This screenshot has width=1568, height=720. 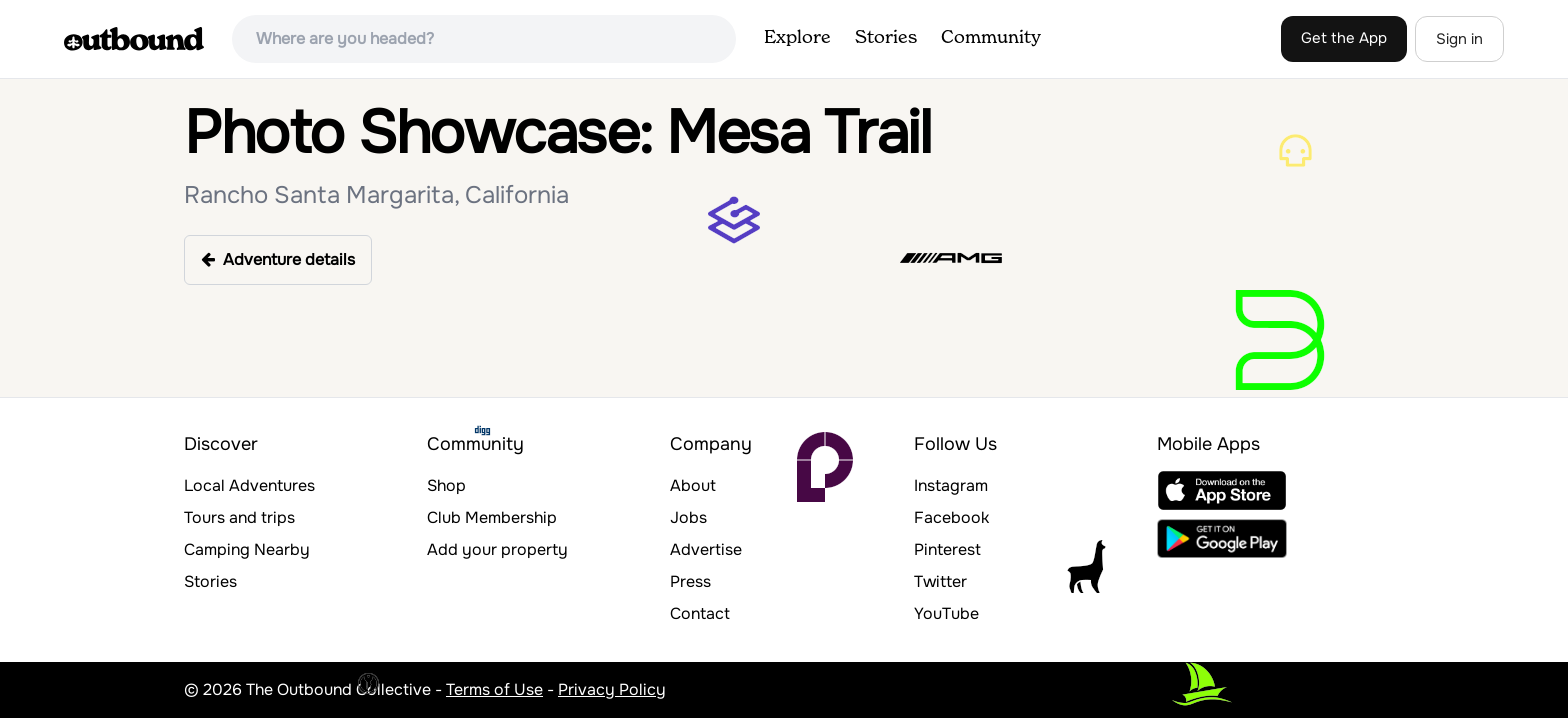 What do you see at coordinates (1202, 684) in the screenshot?
I see `open phpMyAdmin database management tool` at bounding box center [1202, 684].